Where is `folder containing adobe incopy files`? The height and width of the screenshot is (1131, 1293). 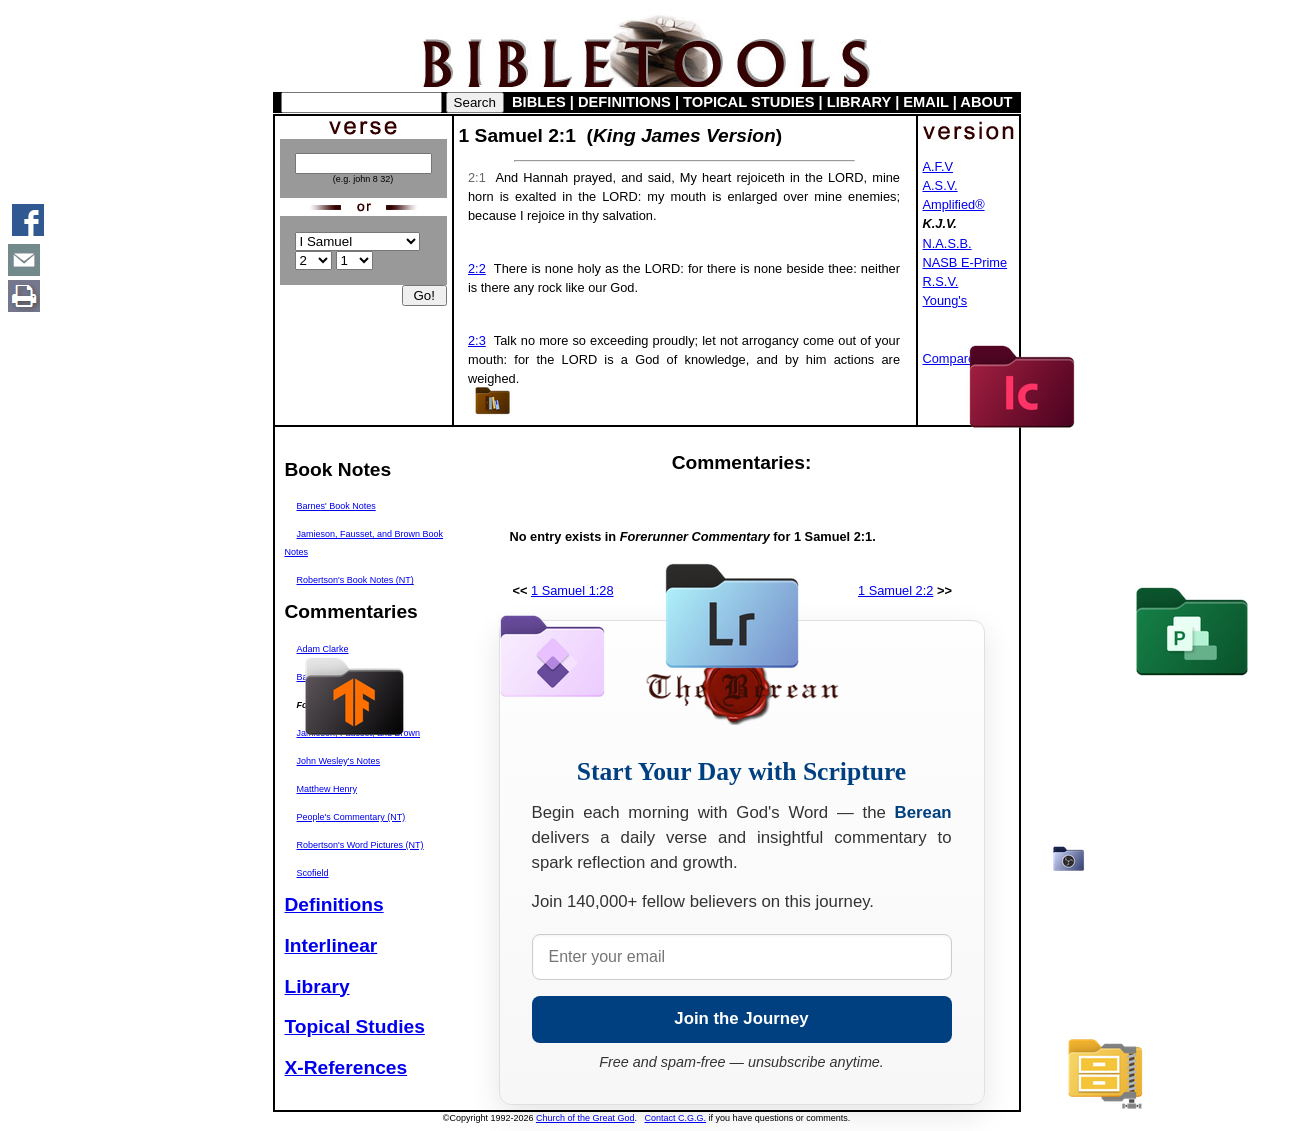 folder containing adobe incopy files is located at coordinates (1021, 389).